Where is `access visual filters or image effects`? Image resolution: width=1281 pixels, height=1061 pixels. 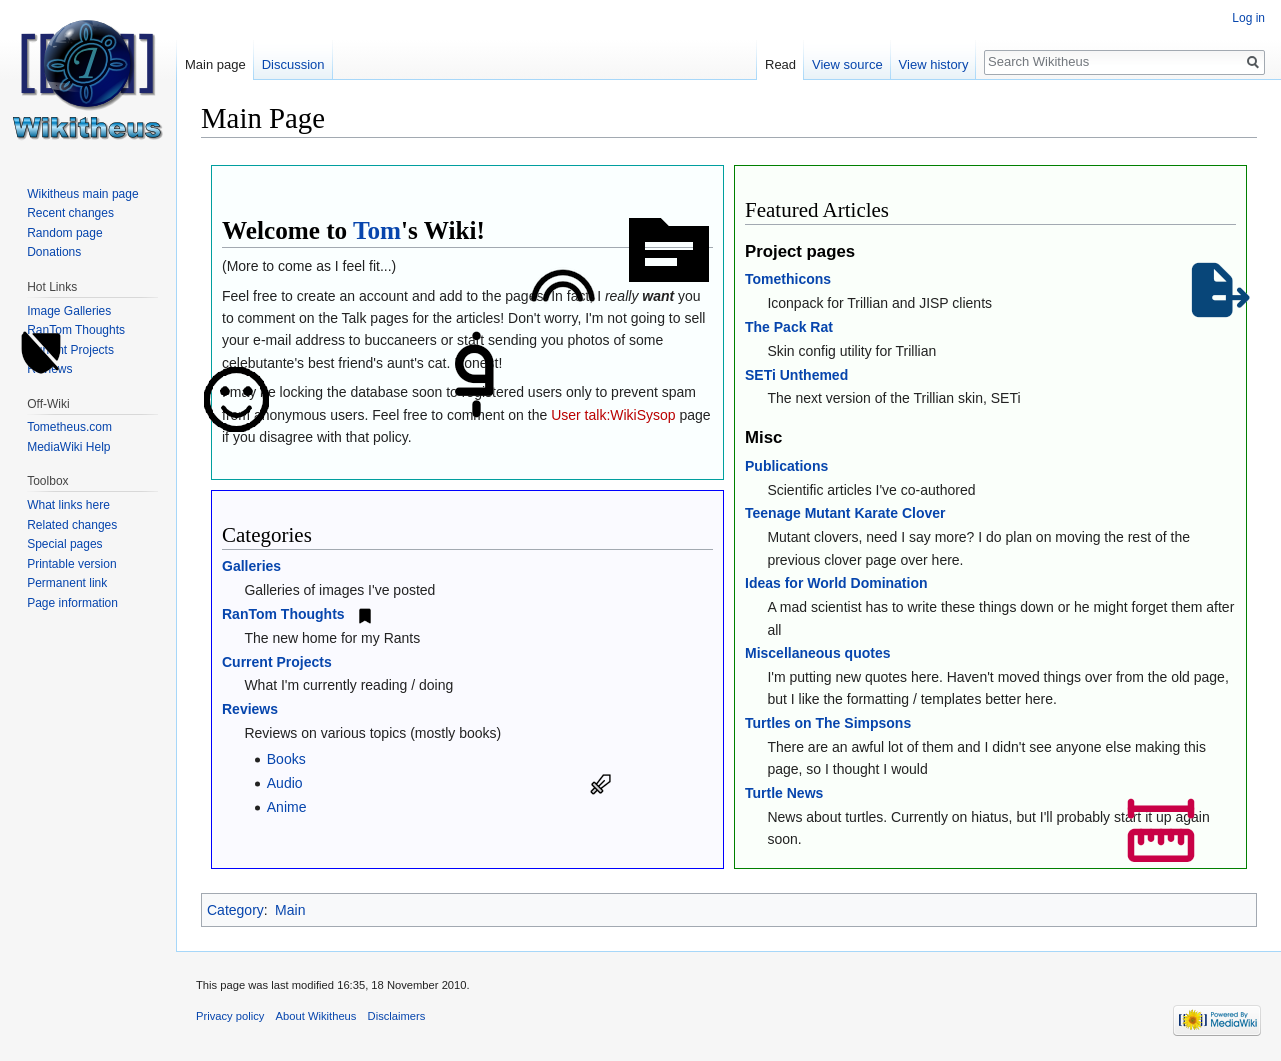 access visual filters or image effects is located at coordinates (563, 287).